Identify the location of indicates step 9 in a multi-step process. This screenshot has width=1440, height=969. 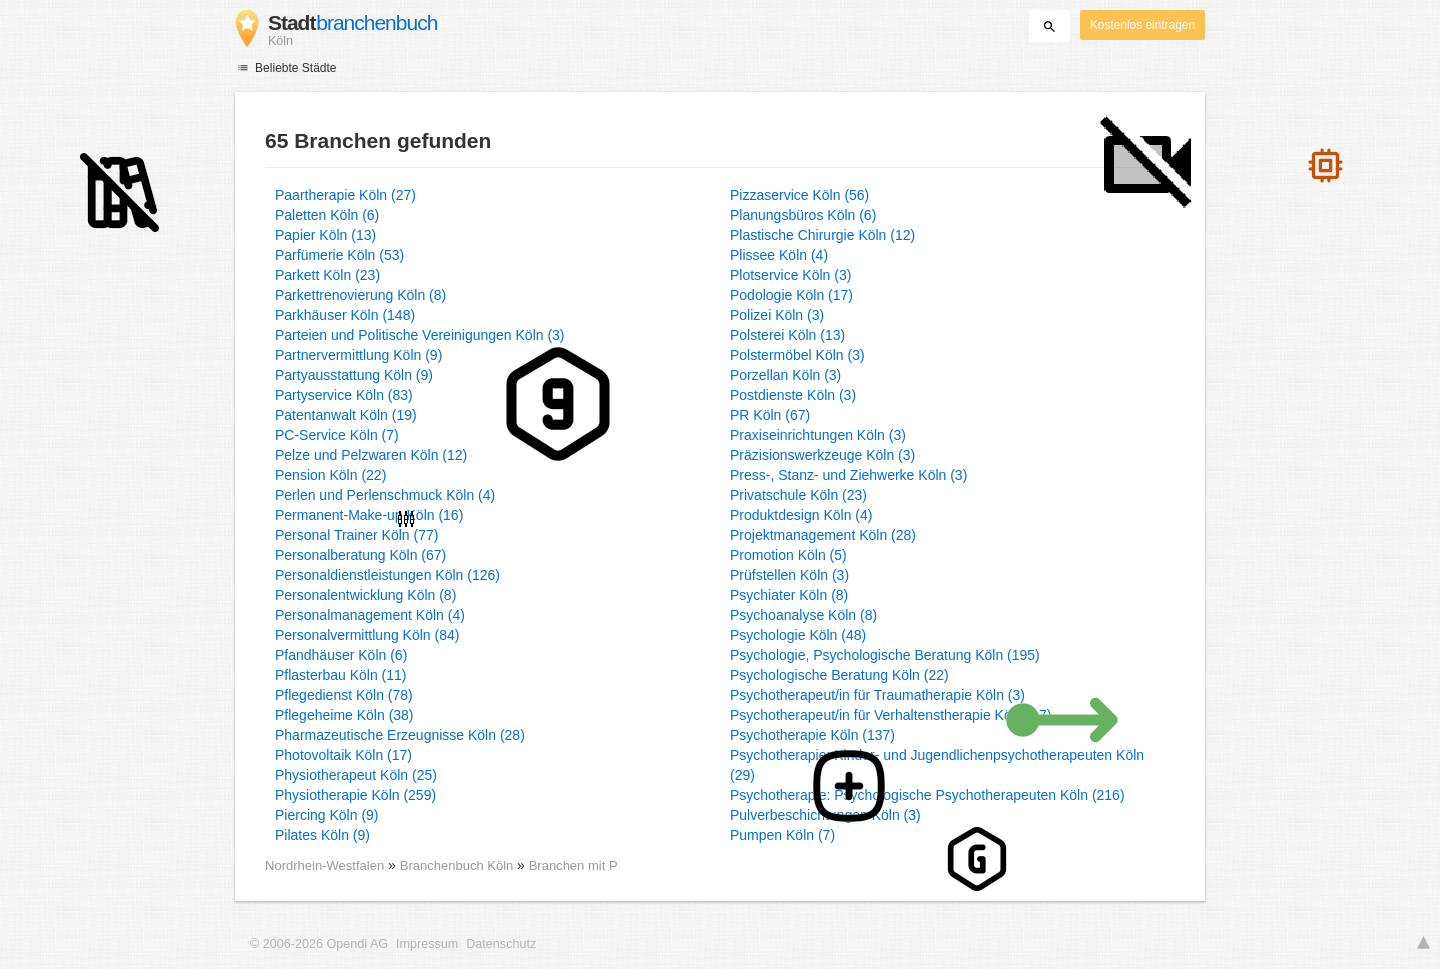
(558, 404).